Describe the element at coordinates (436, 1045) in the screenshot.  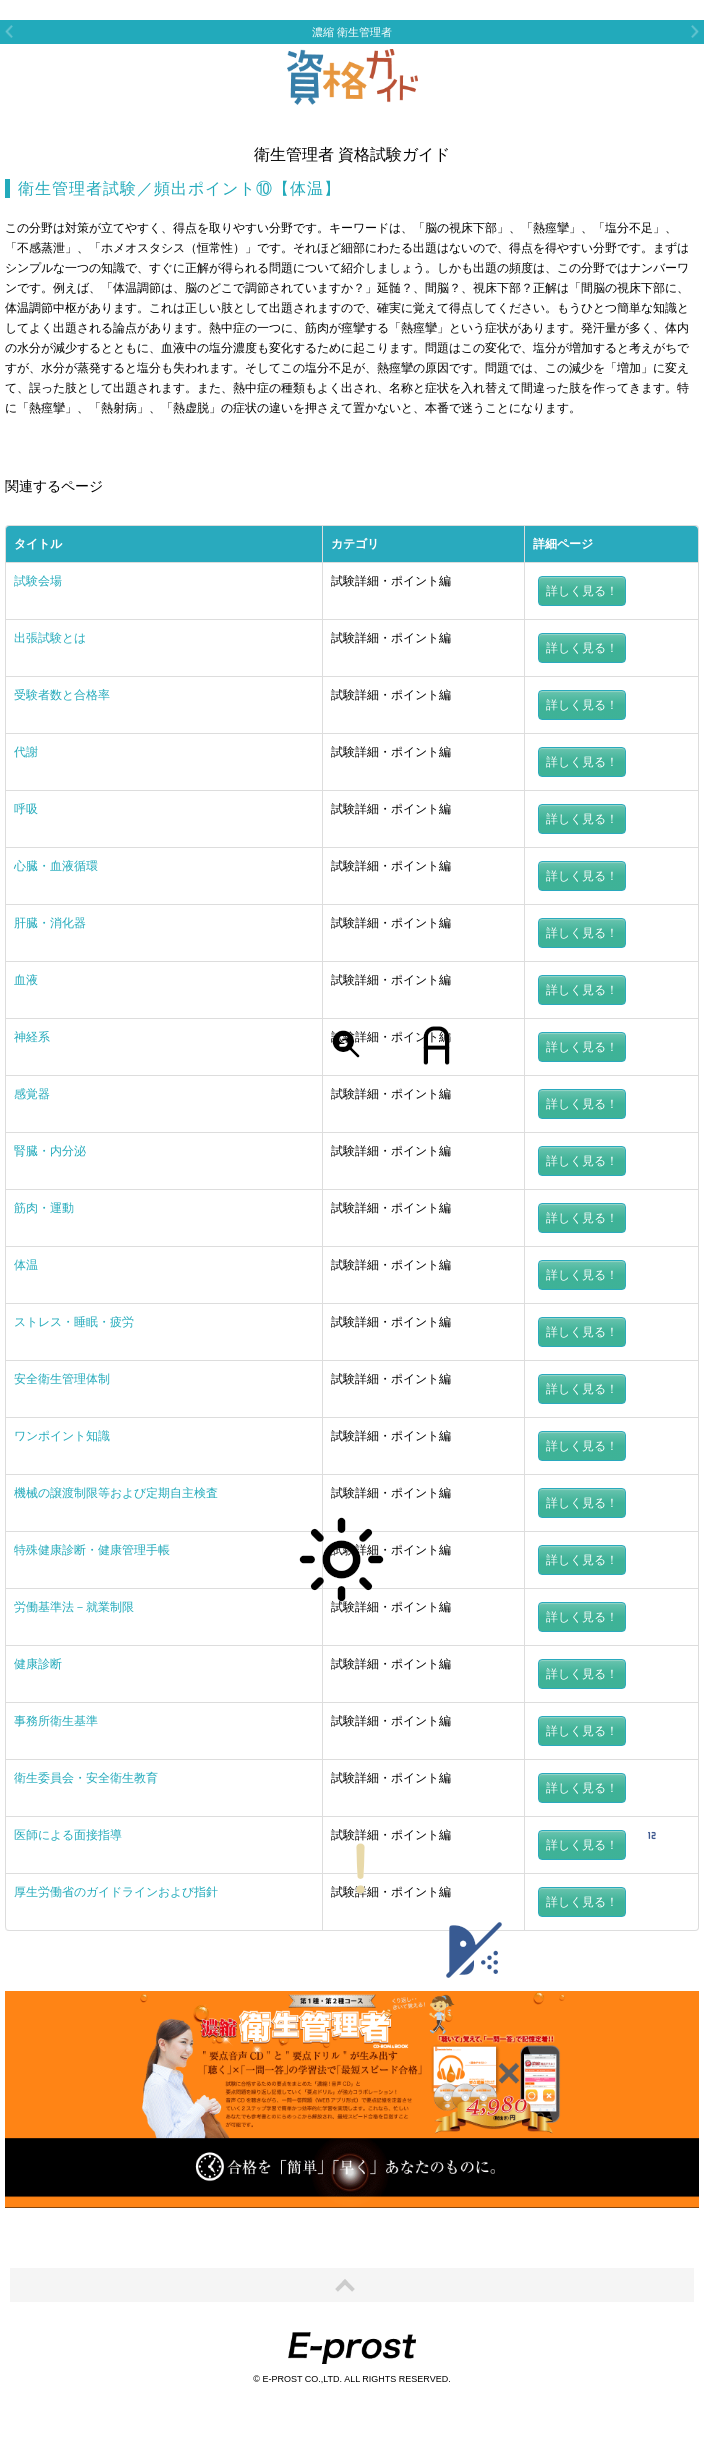
I see `select font or text formatting options` at that location.